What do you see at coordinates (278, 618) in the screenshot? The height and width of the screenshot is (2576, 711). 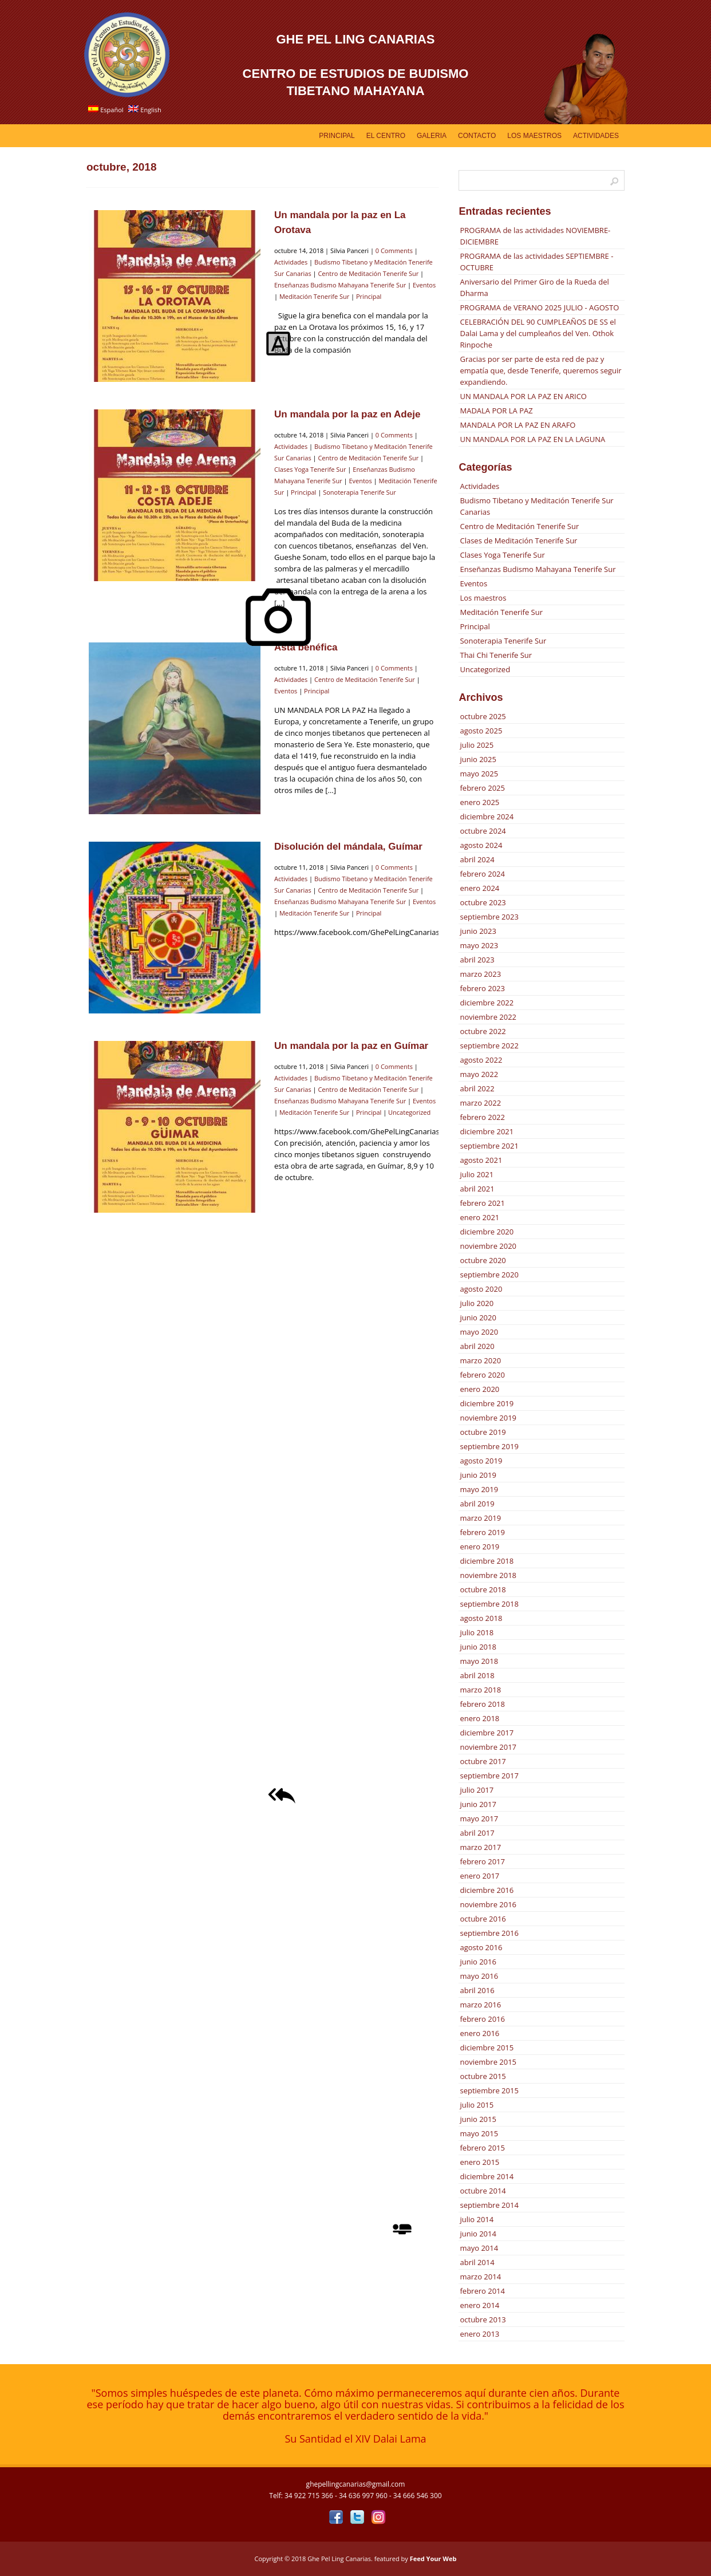 I see `take a photo` at bounding box center [278, 618].